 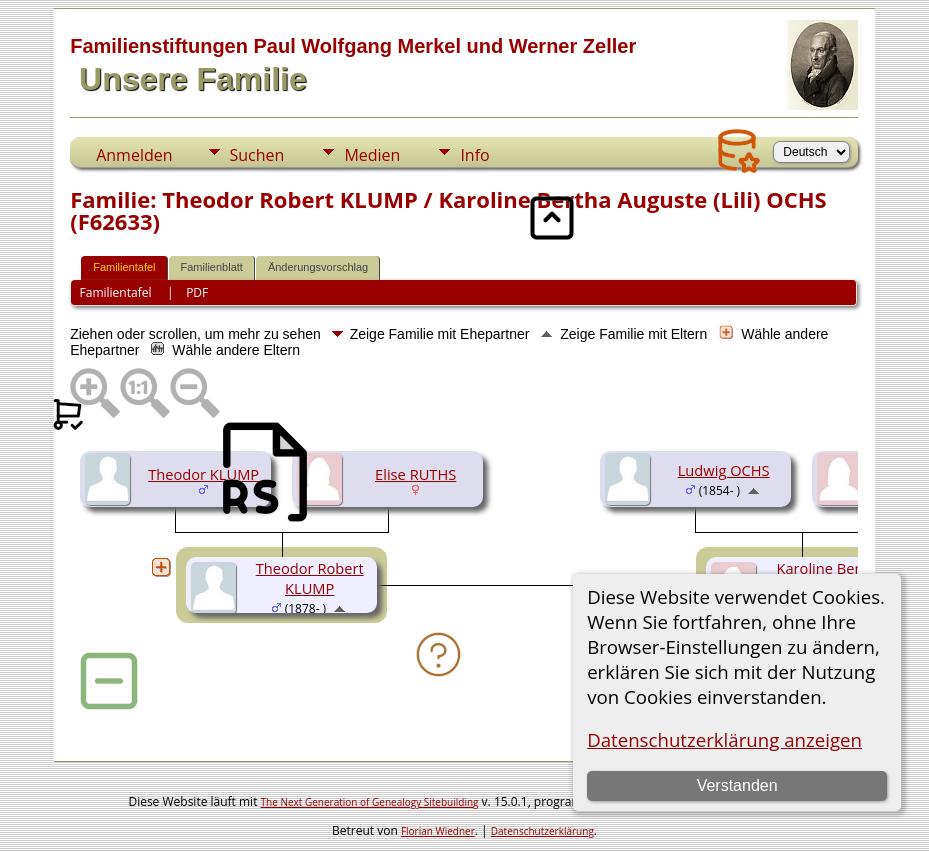 I want to click on mark a database as a favorite, so click(x=737, y=150).